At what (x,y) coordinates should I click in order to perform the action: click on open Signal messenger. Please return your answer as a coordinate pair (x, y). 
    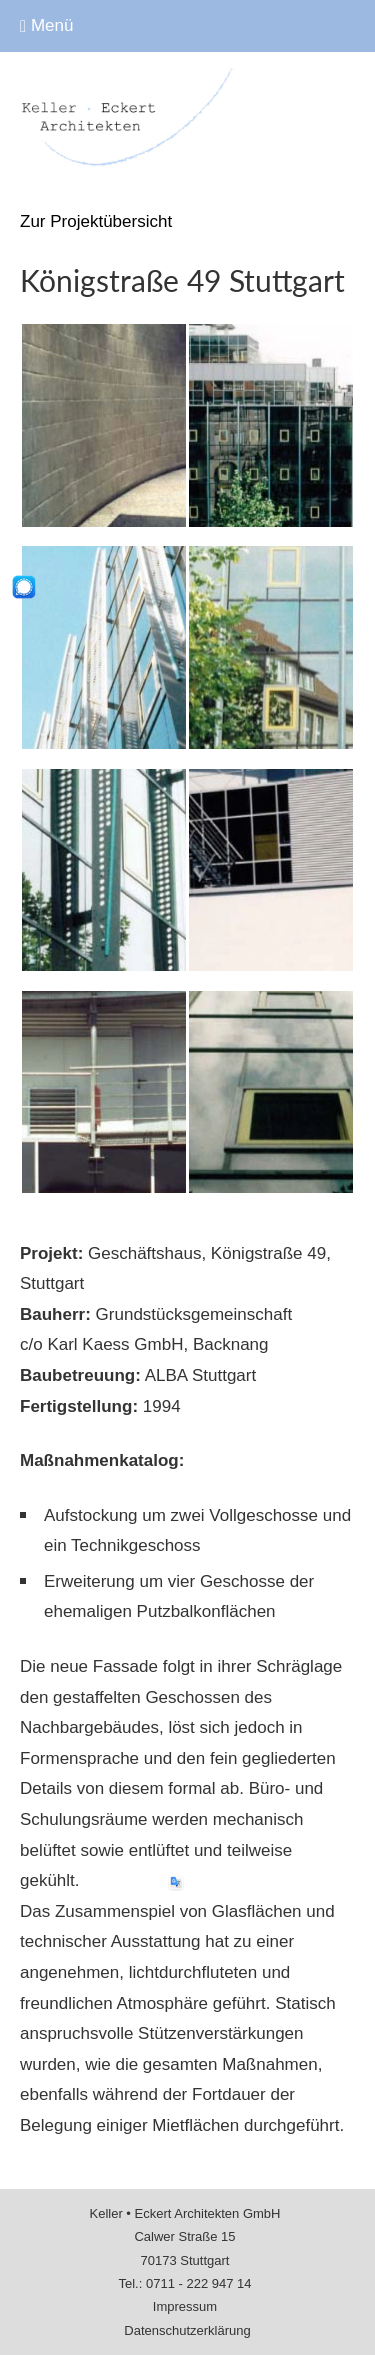
    Looking at the image, I should click on (24, 587).